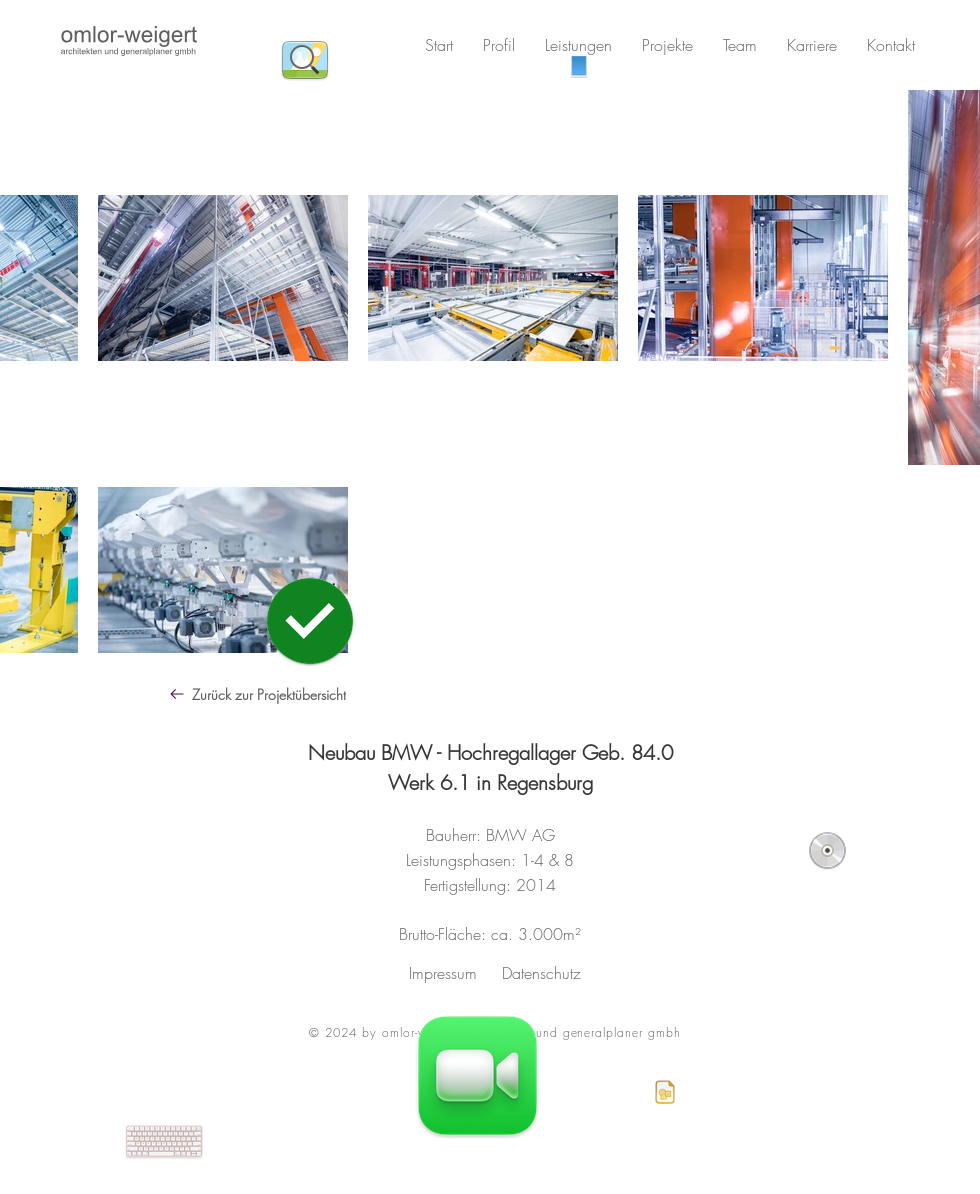  What do you see at coordinates (305, 60) in the screenshot?
I see `open image viewer application` at bounding box center [305, 60].